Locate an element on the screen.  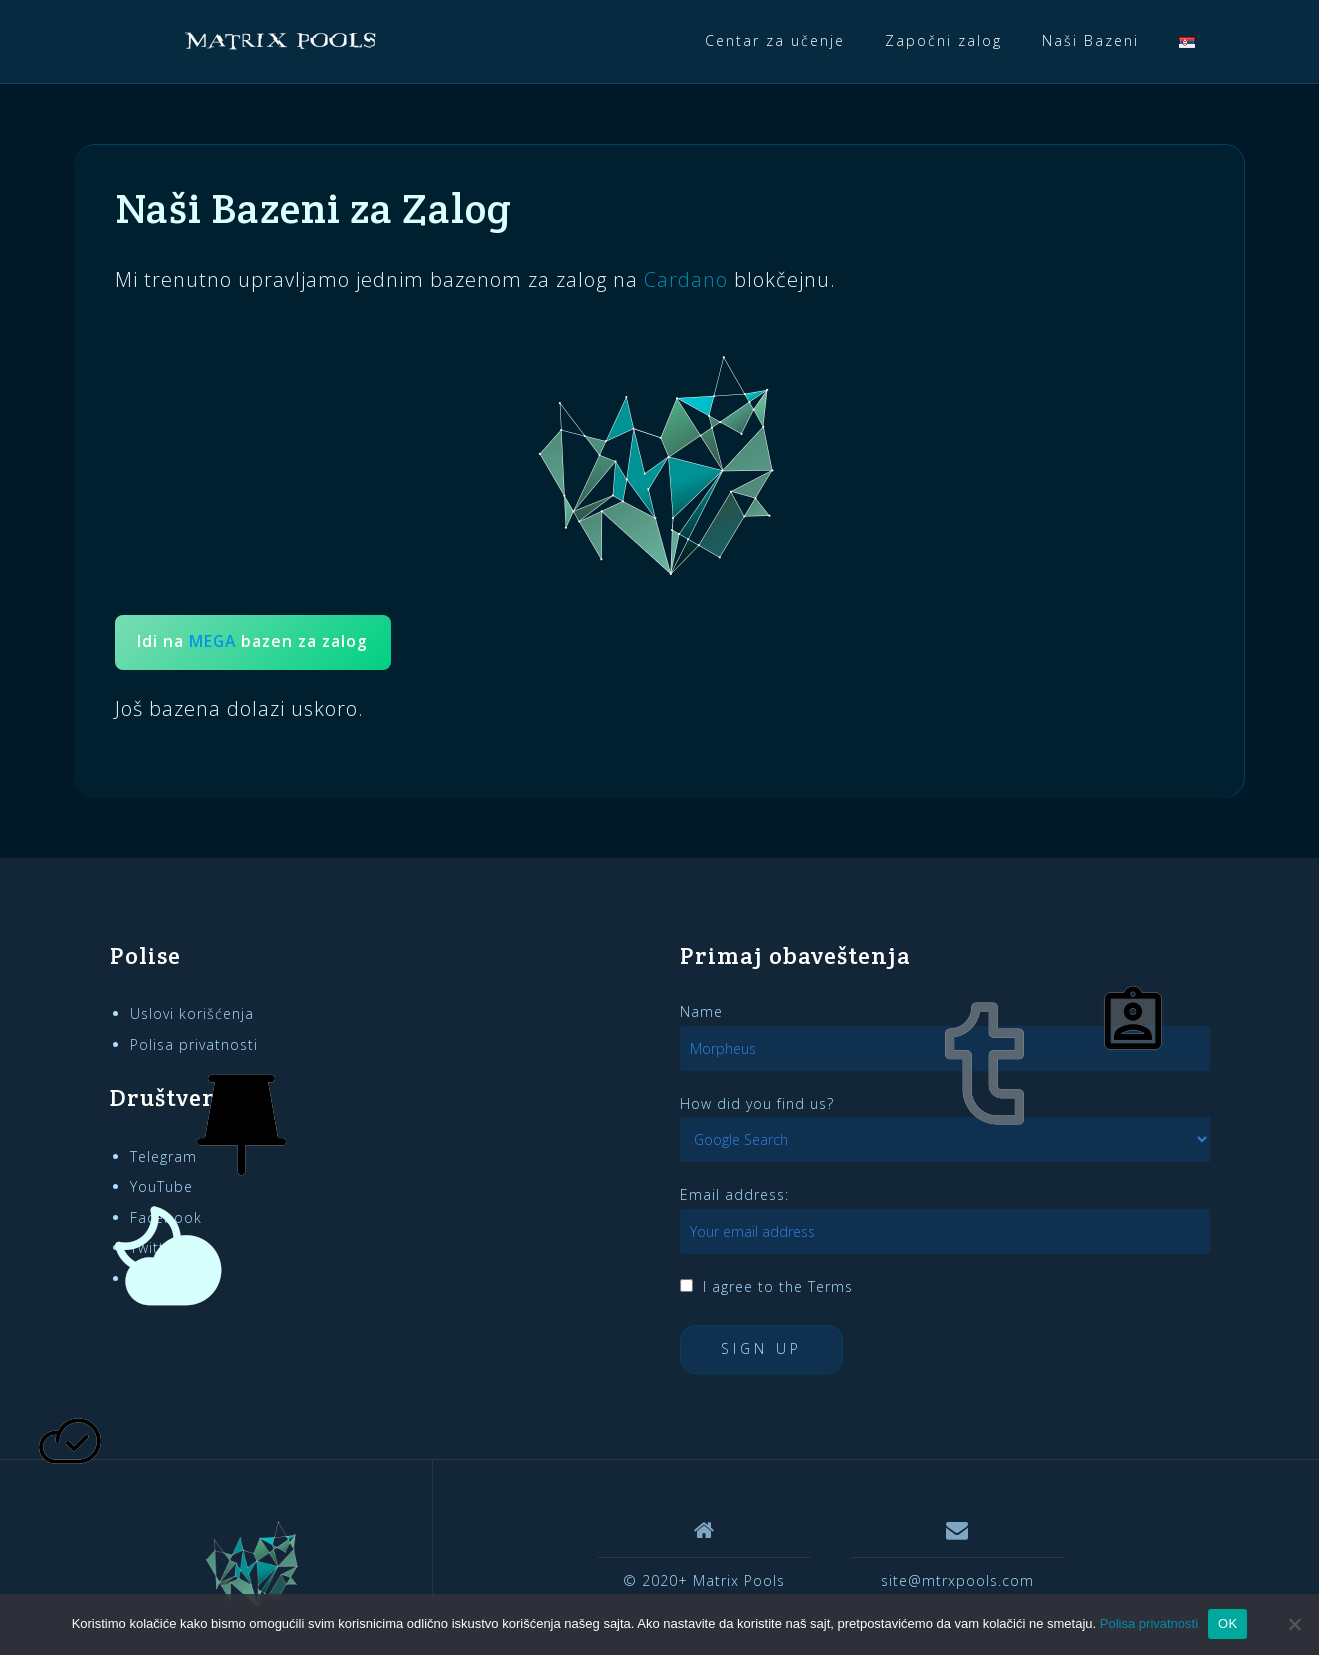
indicates nighttime or evening weather conditions is located at coordinates (166, 1261).